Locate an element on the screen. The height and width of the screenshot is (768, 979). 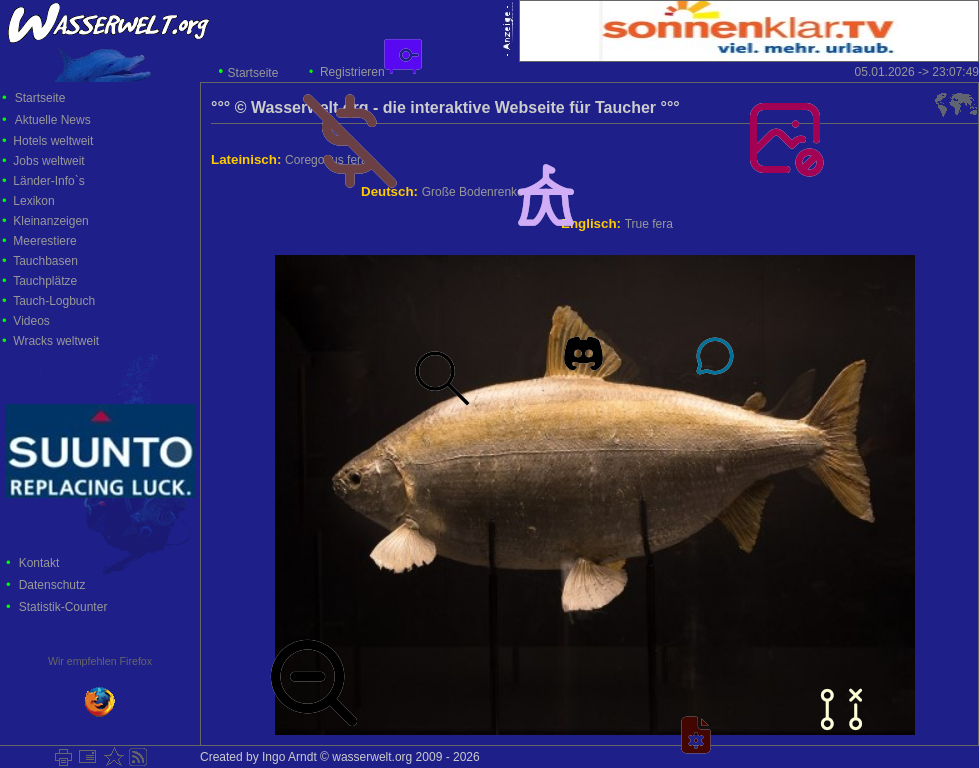
open Discord app is located at coordinates (583, 353).